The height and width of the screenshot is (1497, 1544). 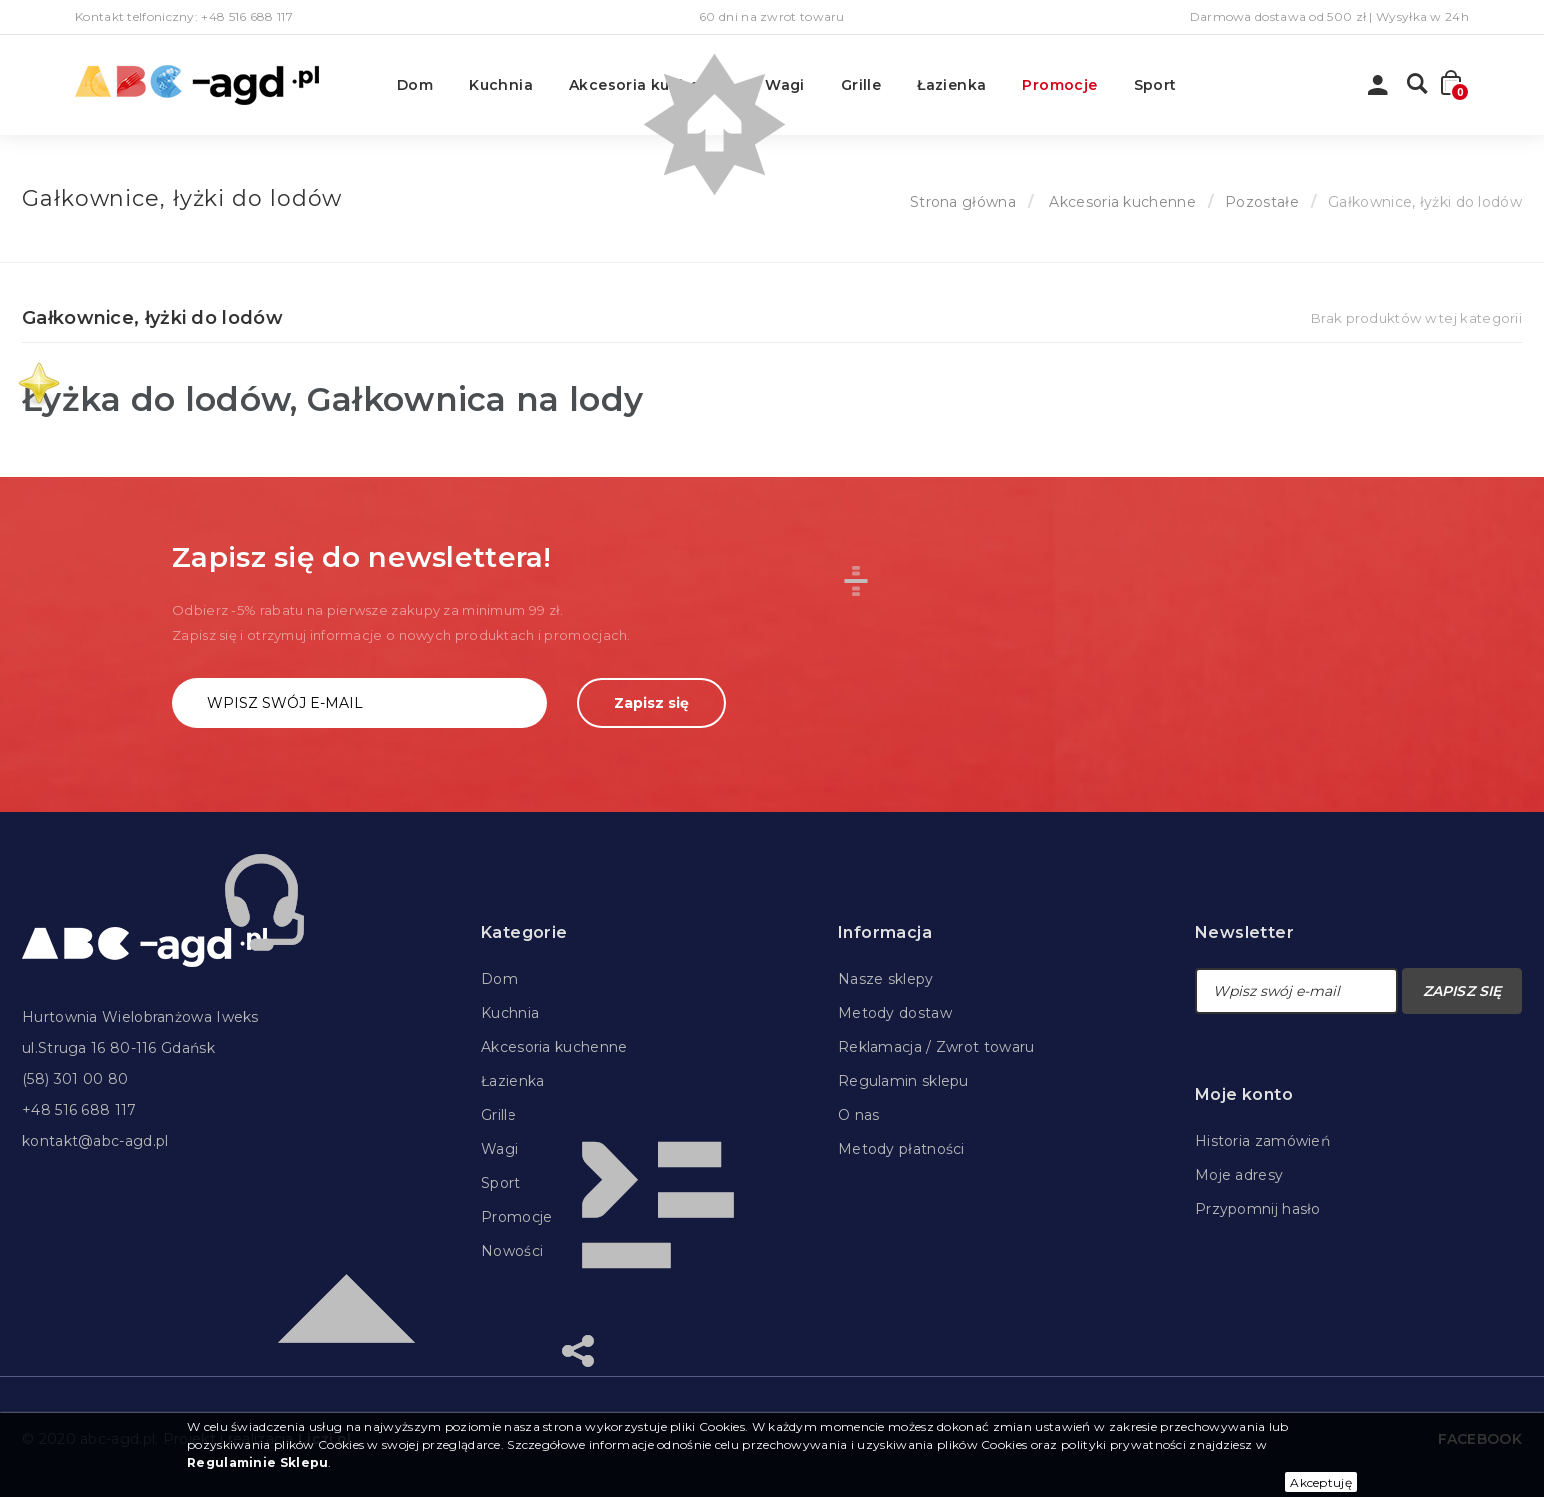 What do you see at coordinates (658, 1205) in the screenshot?
I see `increase text indentation` at bounding box center [658, 1205].